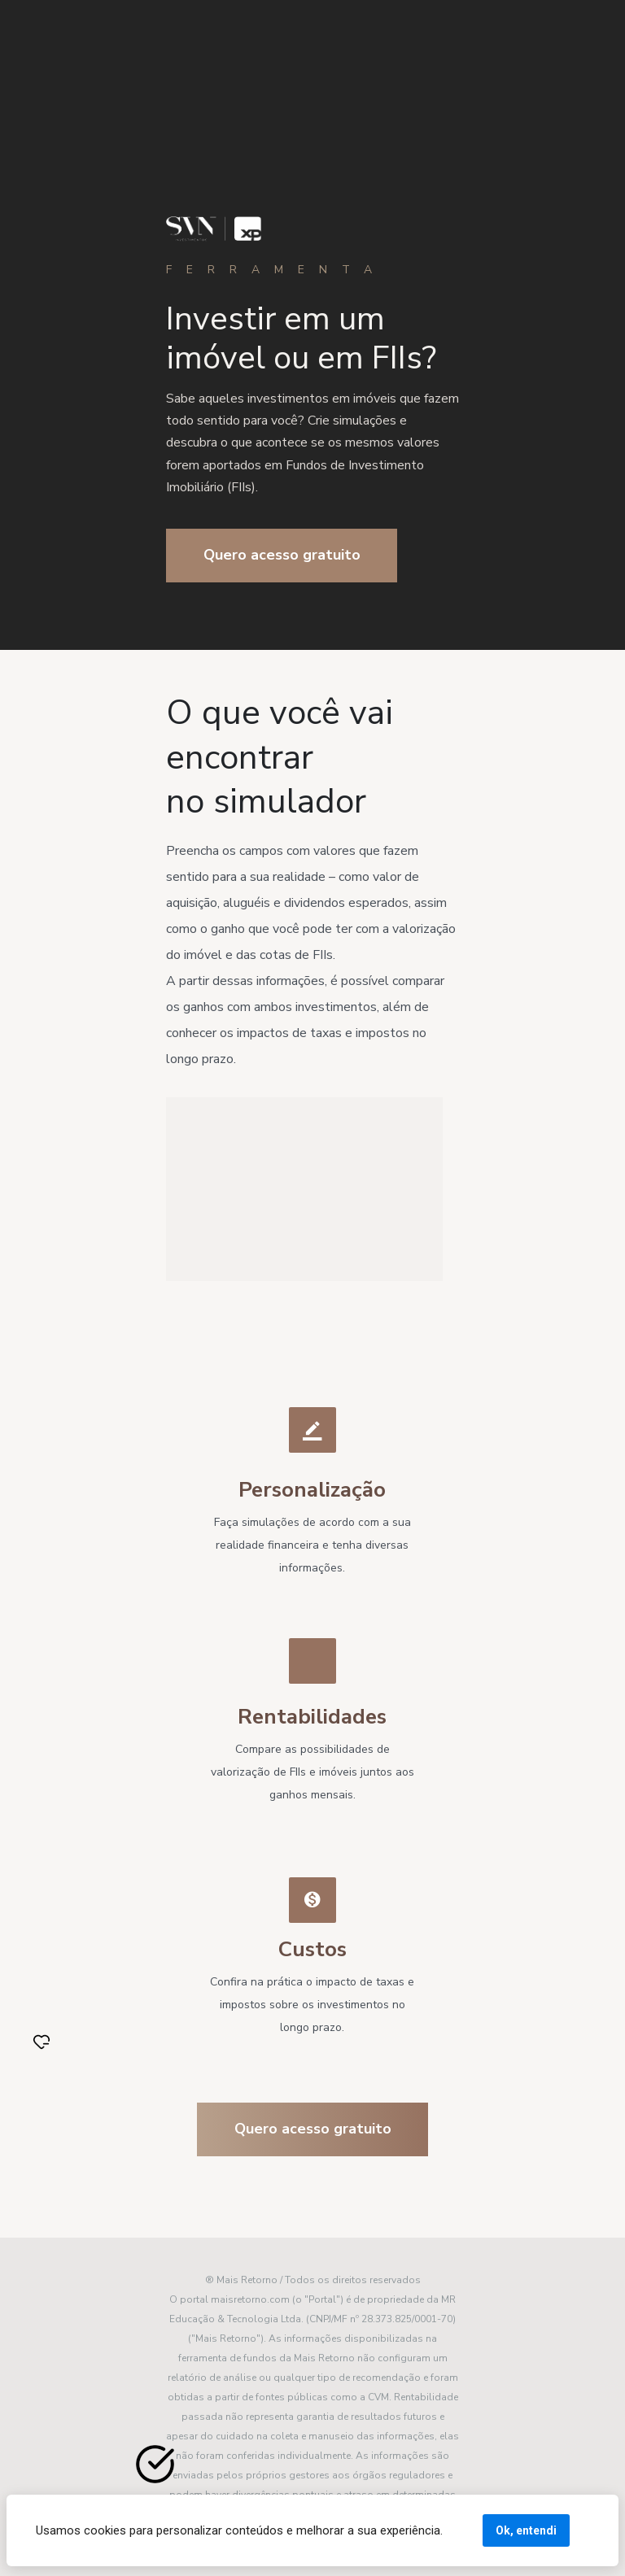 Image resolution: width=625 pixels, height=2576 pixels. Describe the element at coordinates (42, 2042) in the screenshot. I see `remove from favorites` at that location.